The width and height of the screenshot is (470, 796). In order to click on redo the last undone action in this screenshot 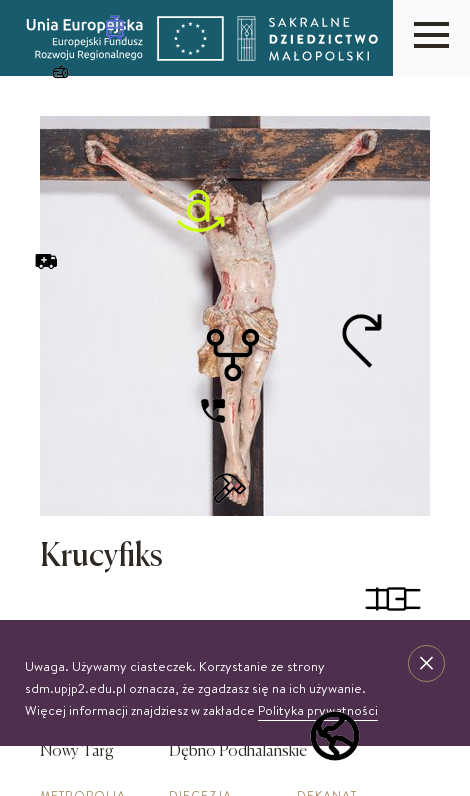, I will do `click(363, 339)`.